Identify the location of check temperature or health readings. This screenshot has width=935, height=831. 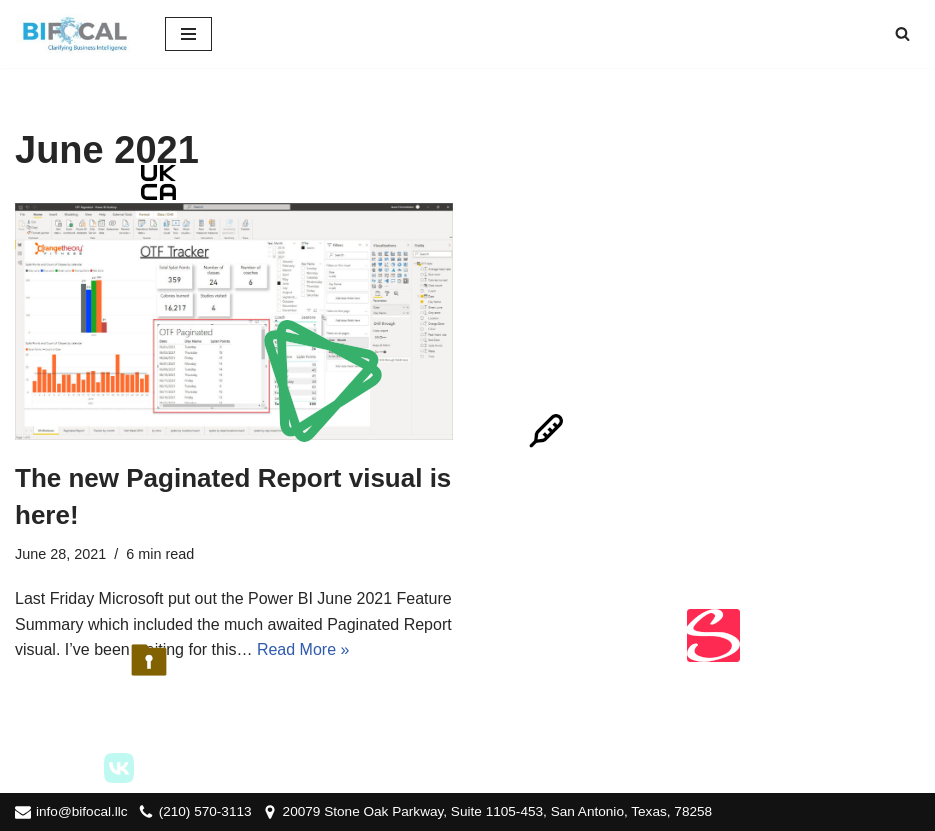
(546, 431).